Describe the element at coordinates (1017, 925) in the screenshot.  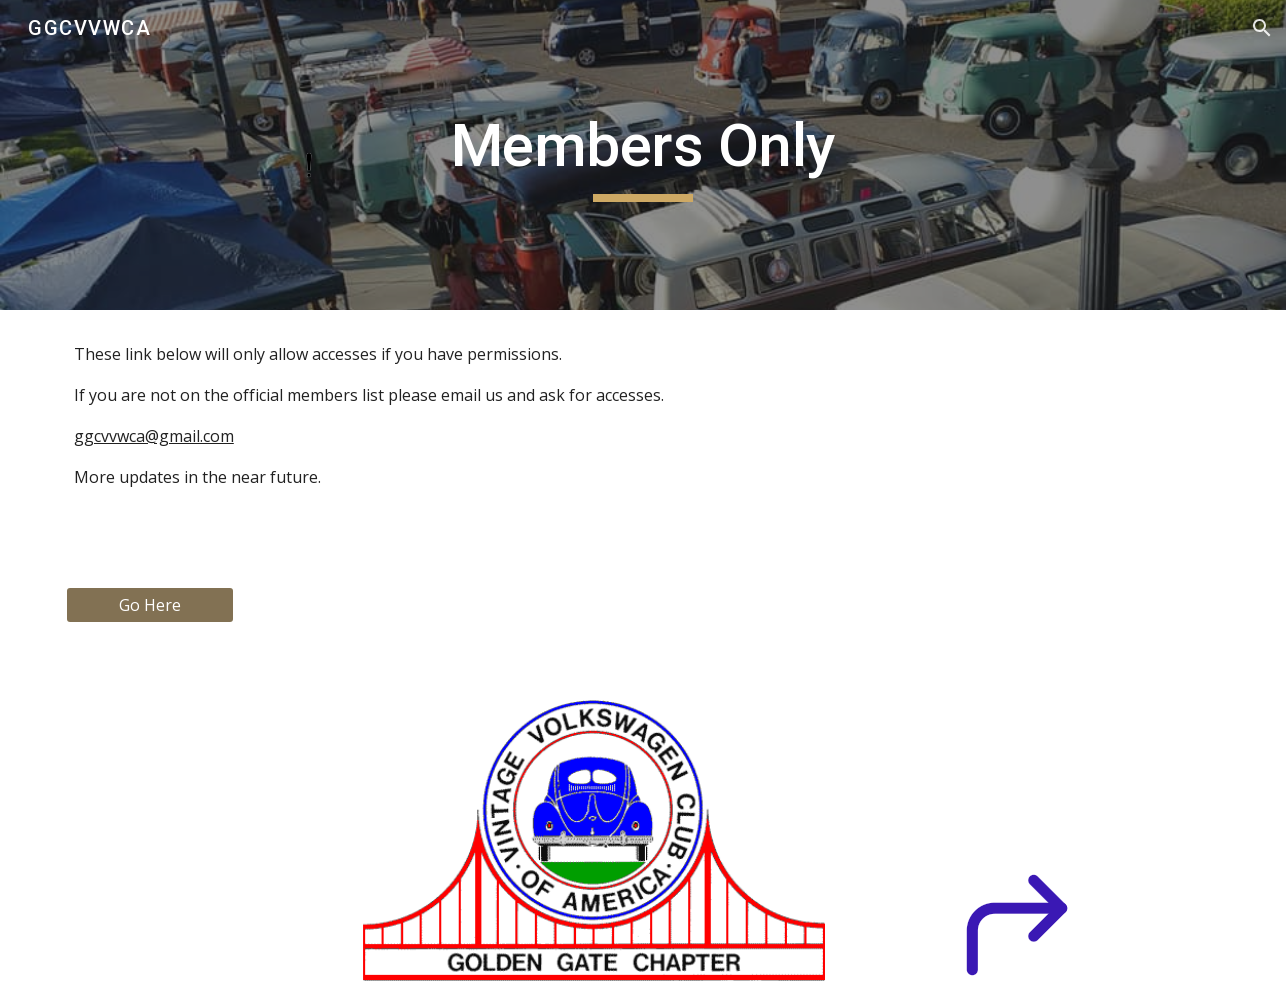
I see `share or forward content` at that location.